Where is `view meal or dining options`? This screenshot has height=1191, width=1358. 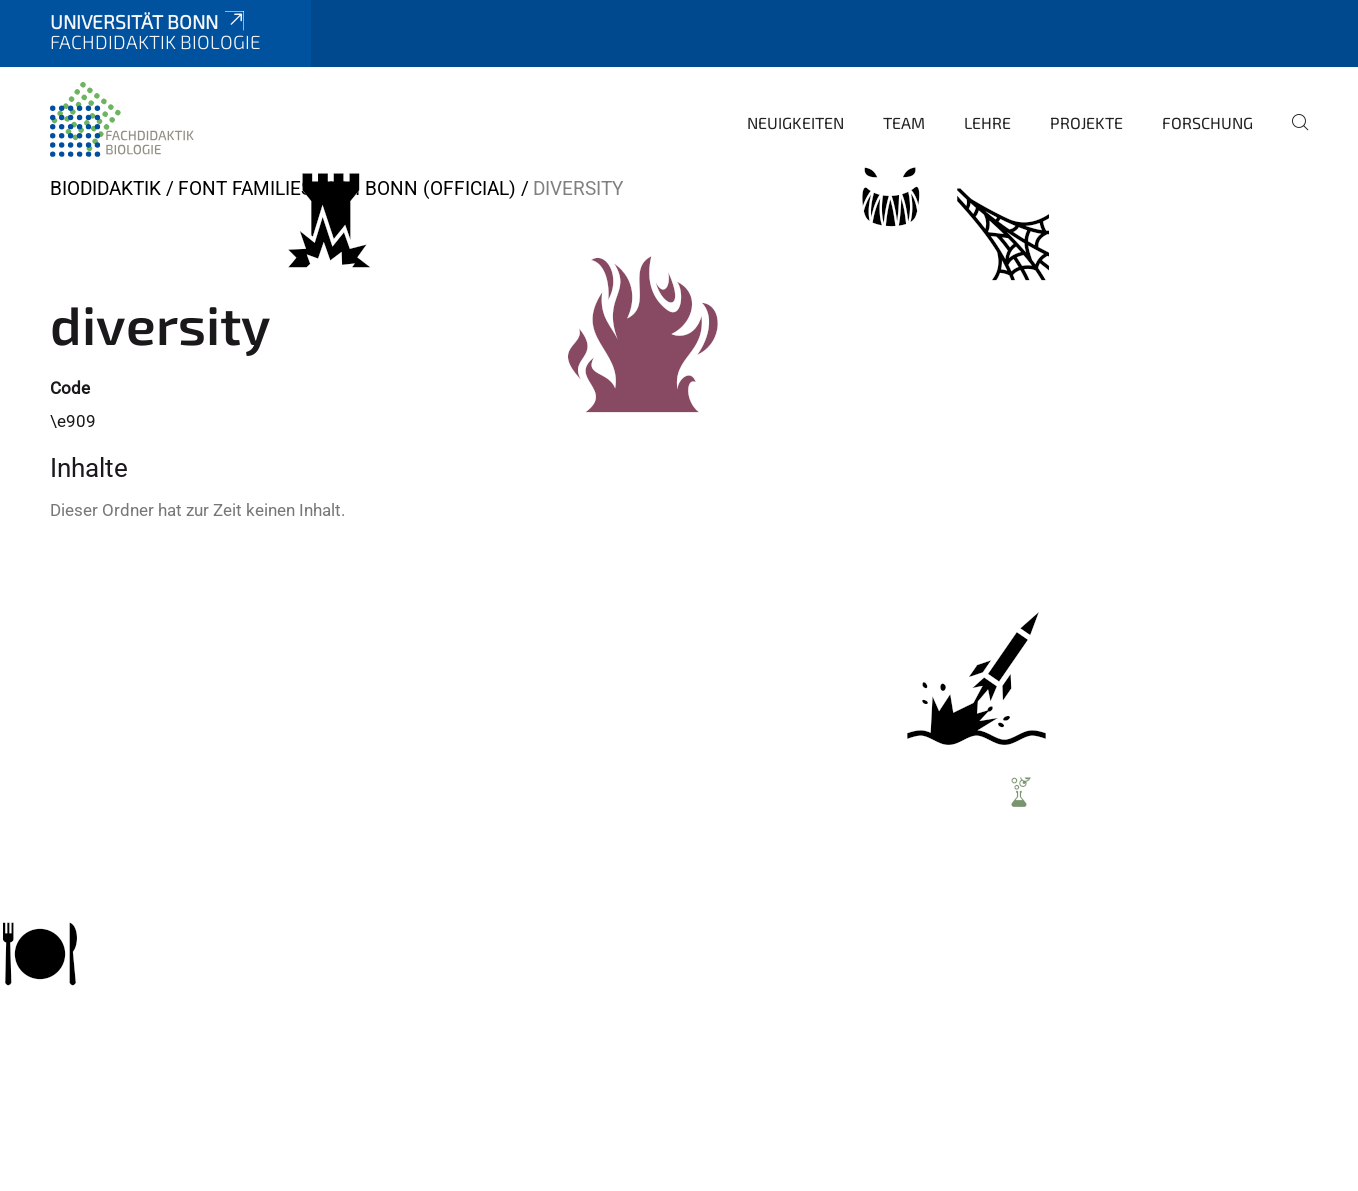
view meal or dining options is located at coordinates (40, 954).